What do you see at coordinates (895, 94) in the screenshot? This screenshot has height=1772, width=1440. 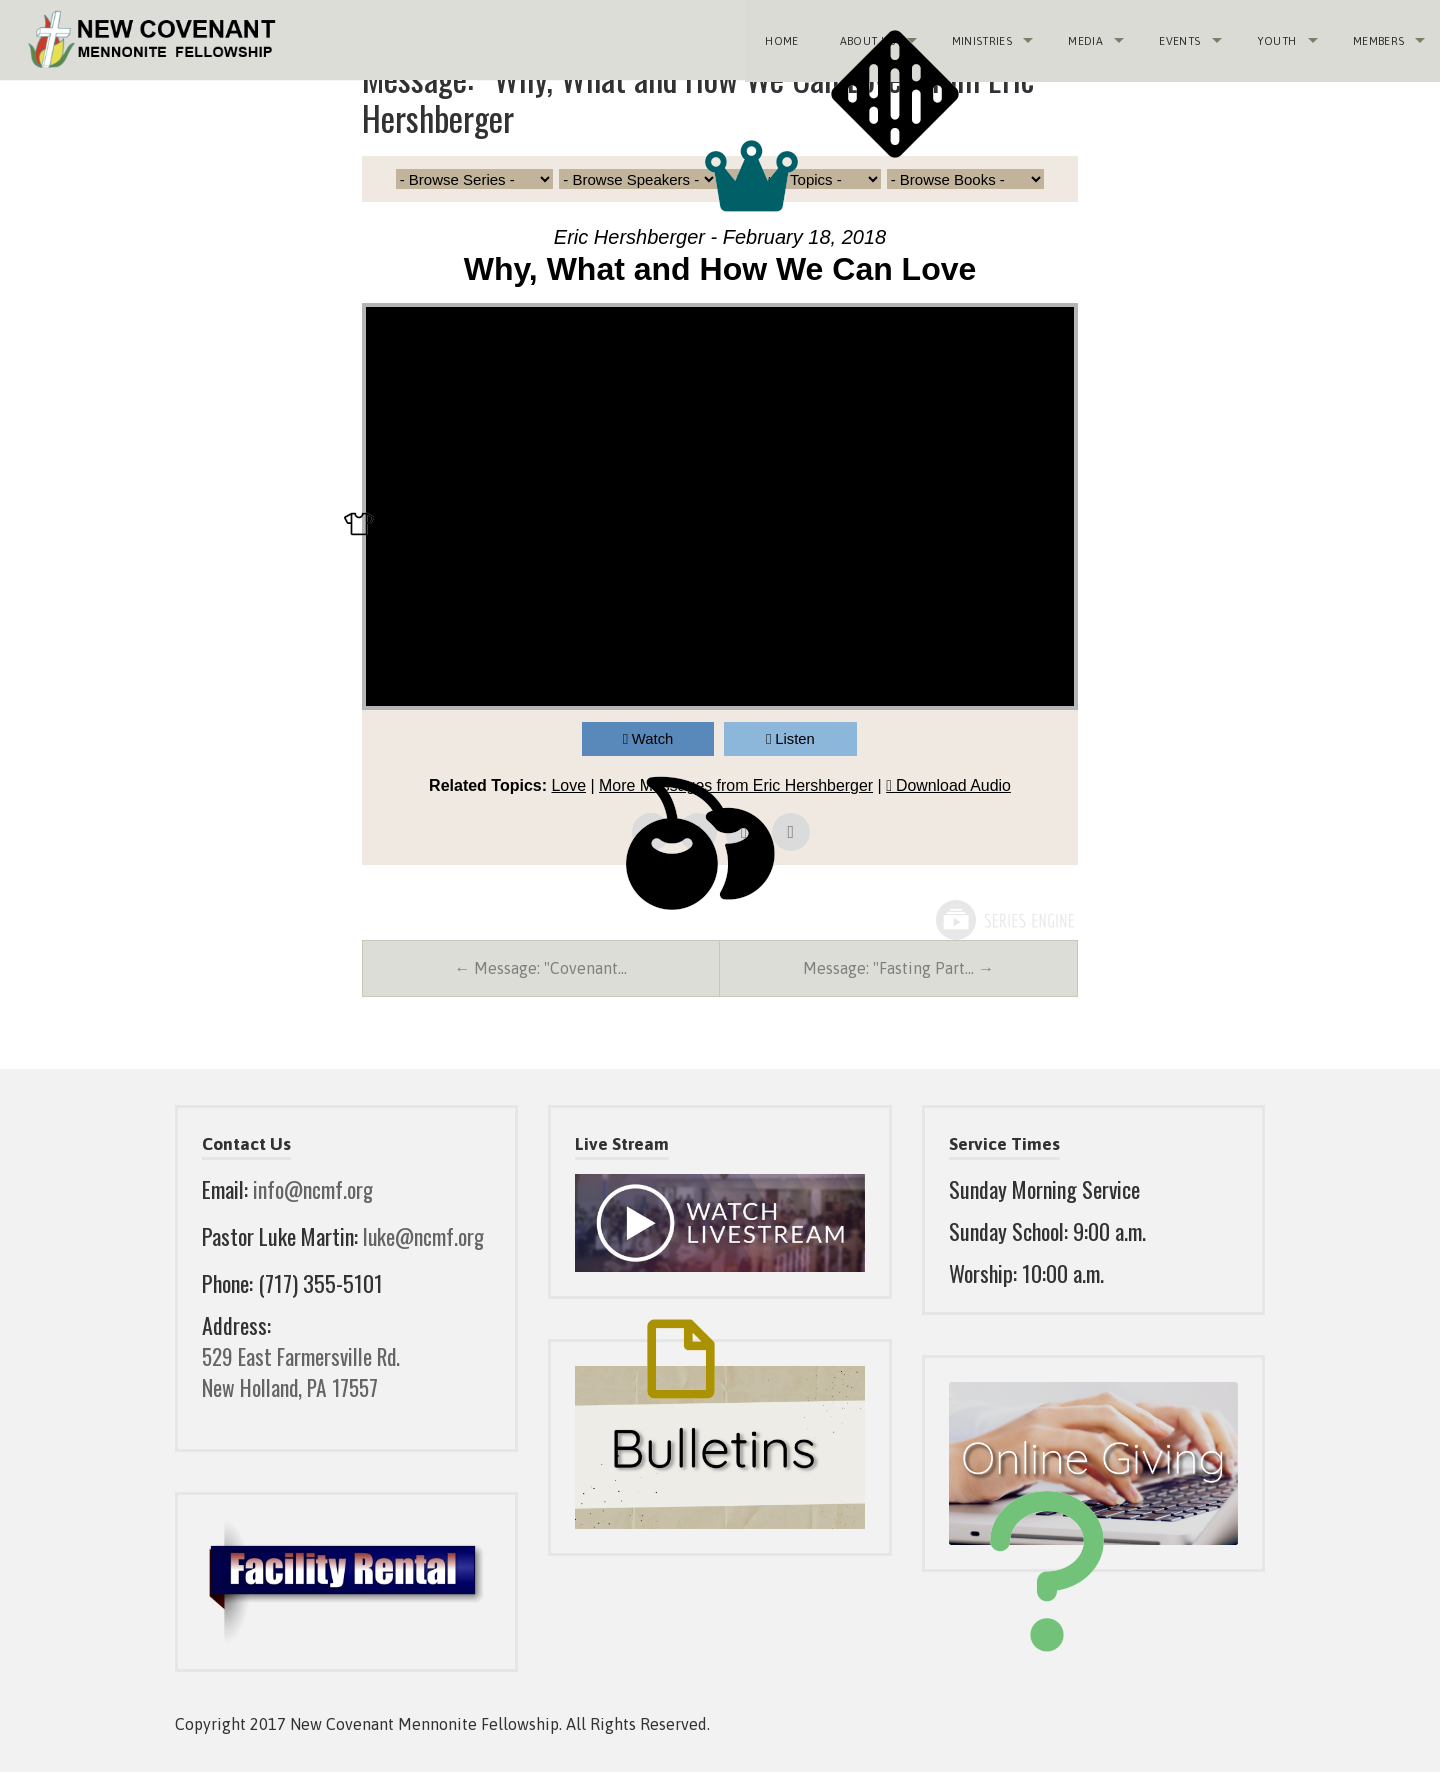 I see `open google podcasts app` at bounding box center [895, 94].